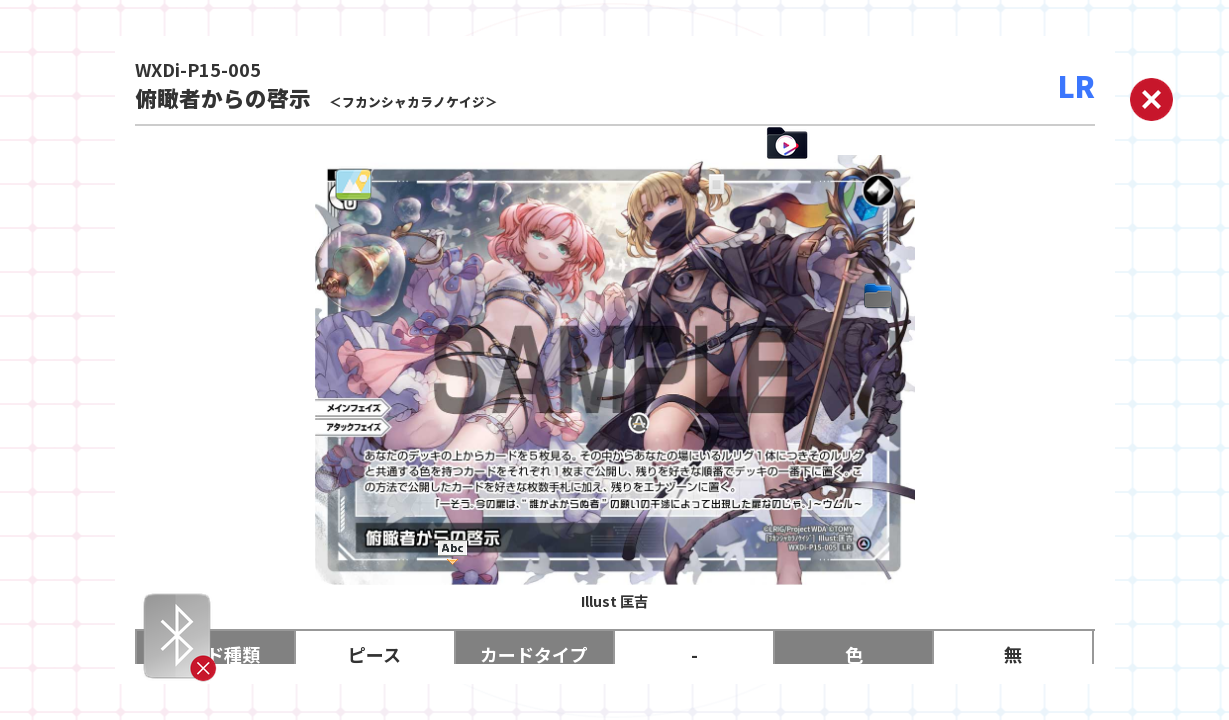 This screenshot has height=720, width=1229. What do you see at coordinates (787, 144) in the screenshot?
I see `folder containing youtube music vanced app files` at bounding box center [787, 144].